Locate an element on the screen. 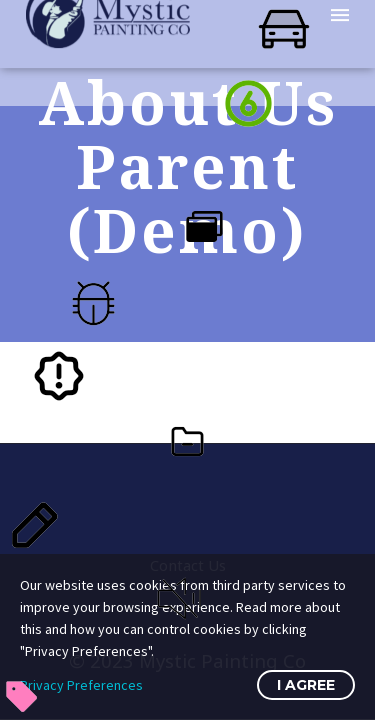 This screenshot has width=375, height=720. add a tag or label to an item is located at coordinates (20, 695).